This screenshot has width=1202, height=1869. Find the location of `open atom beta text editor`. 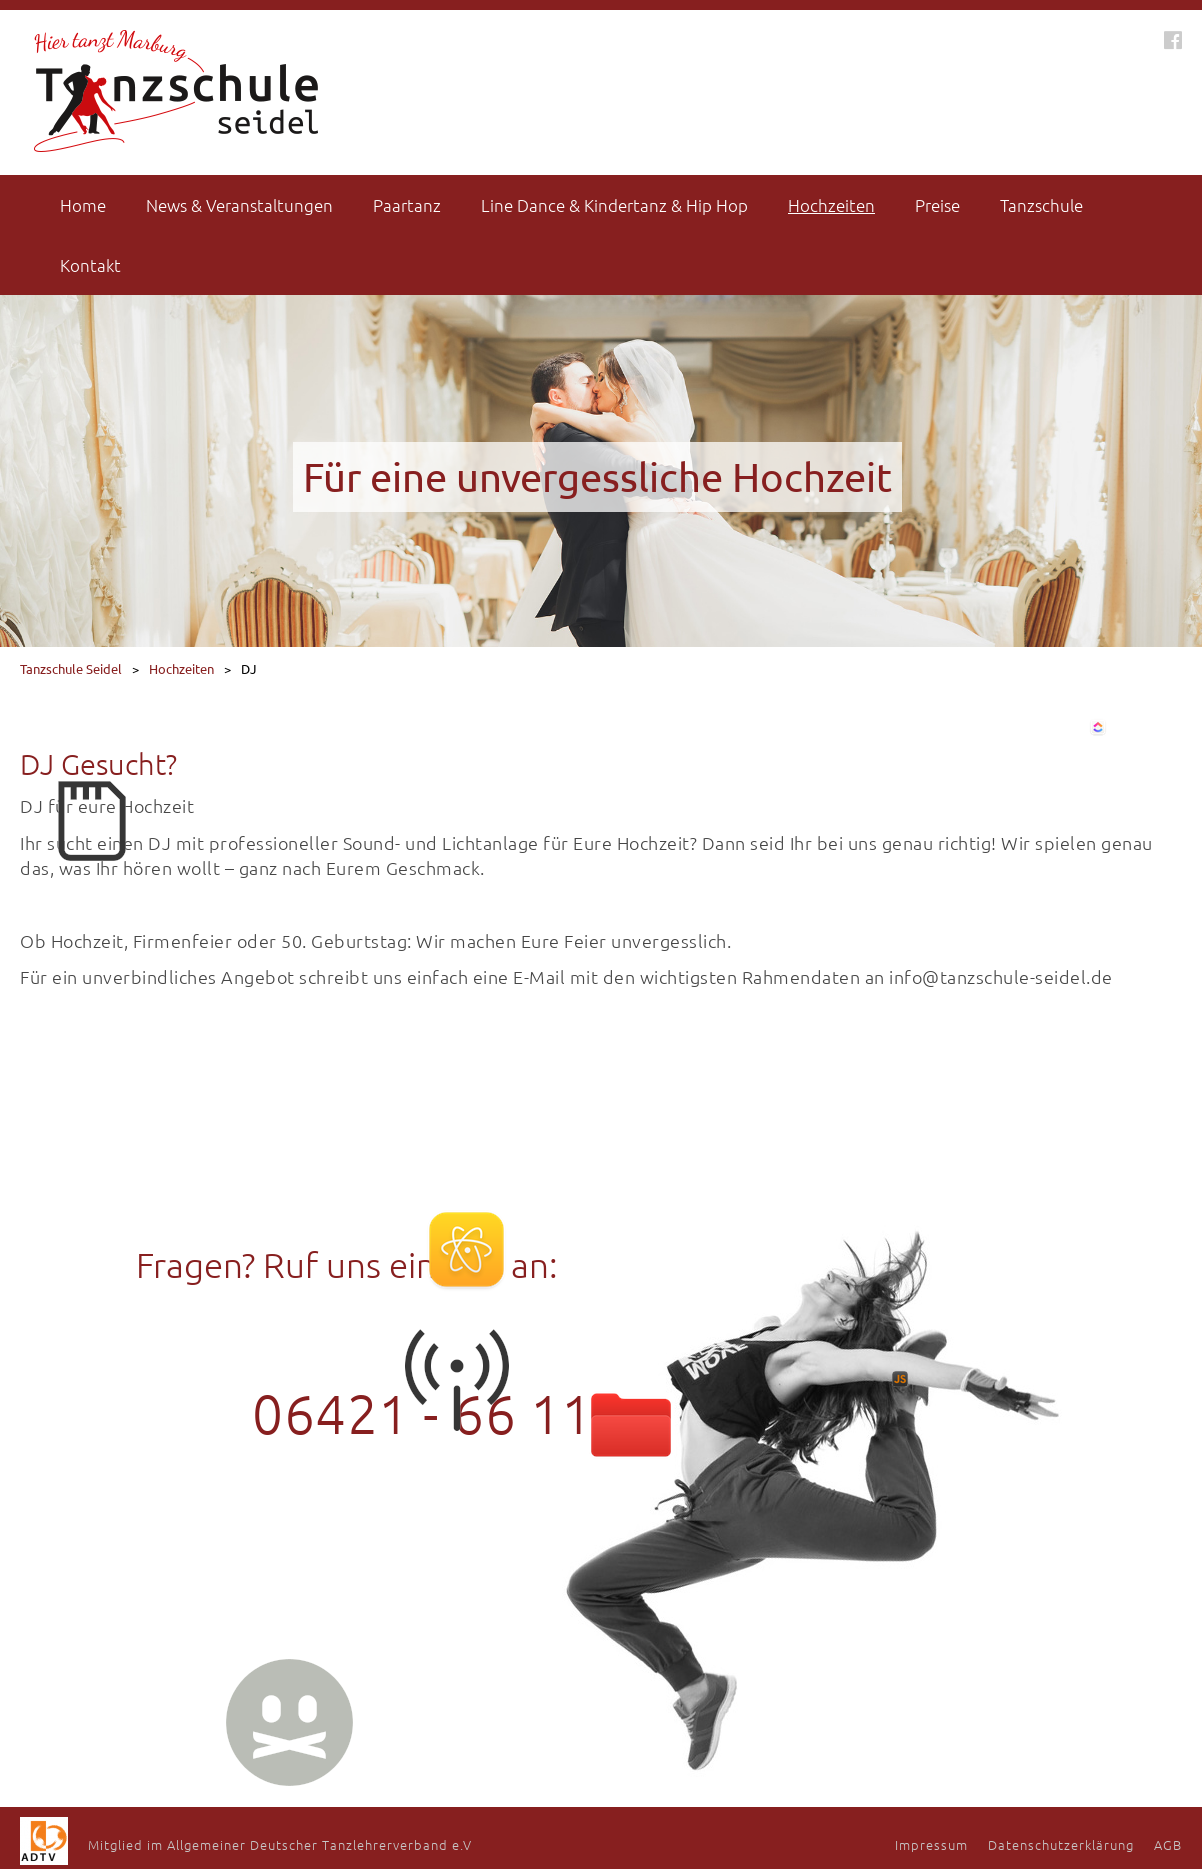

open atom beta text editor is located at coordinates (466, 1249).